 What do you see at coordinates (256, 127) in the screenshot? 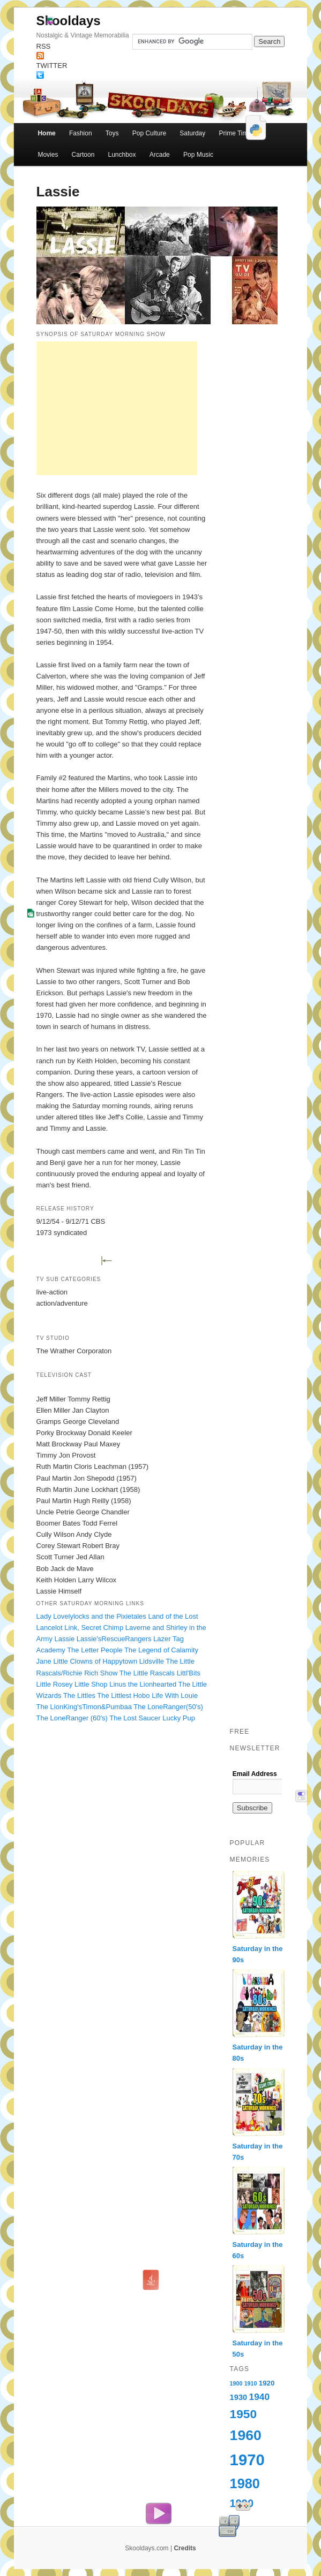
I see `a python 3 script or source file` at bounding box center [256, 127].